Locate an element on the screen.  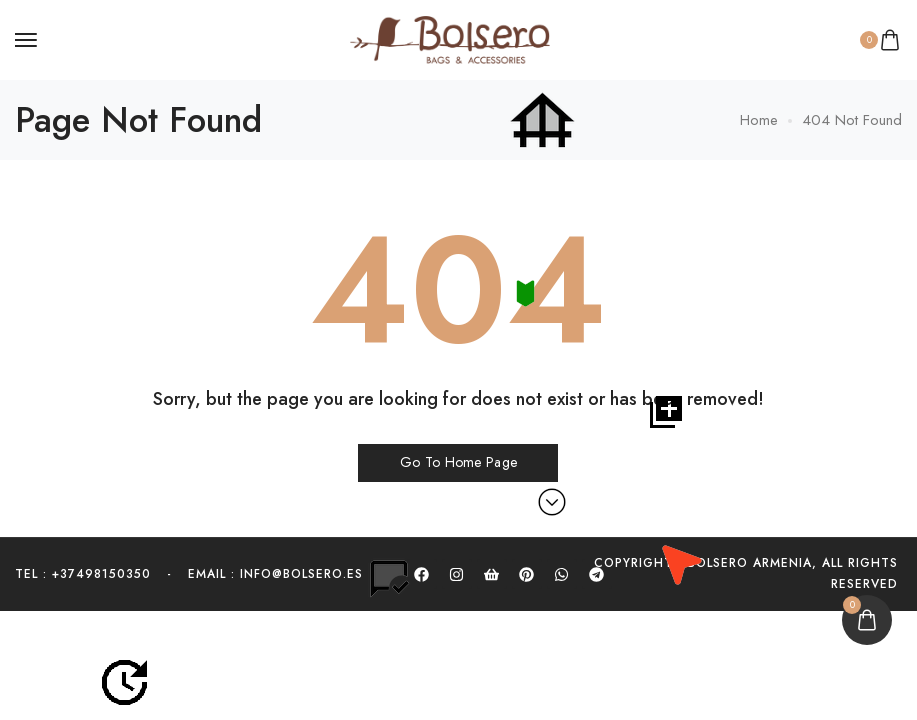
add a new photo to your collection is located at coordinates (666, 412).